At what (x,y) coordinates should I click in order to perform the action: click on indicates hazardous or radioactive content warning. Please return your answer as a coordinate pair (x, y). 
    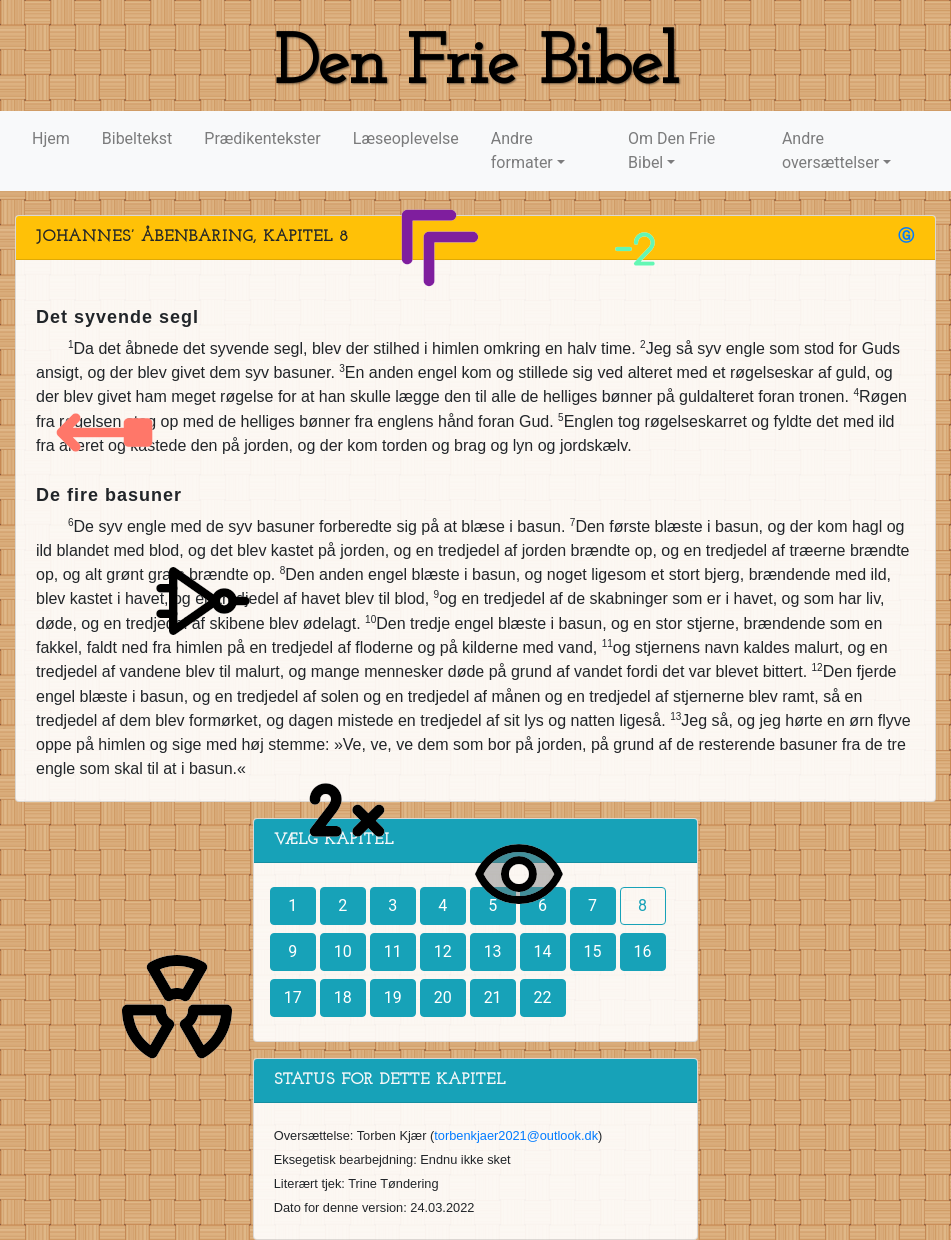
    Looking at the image, I should click on (177, 1010).